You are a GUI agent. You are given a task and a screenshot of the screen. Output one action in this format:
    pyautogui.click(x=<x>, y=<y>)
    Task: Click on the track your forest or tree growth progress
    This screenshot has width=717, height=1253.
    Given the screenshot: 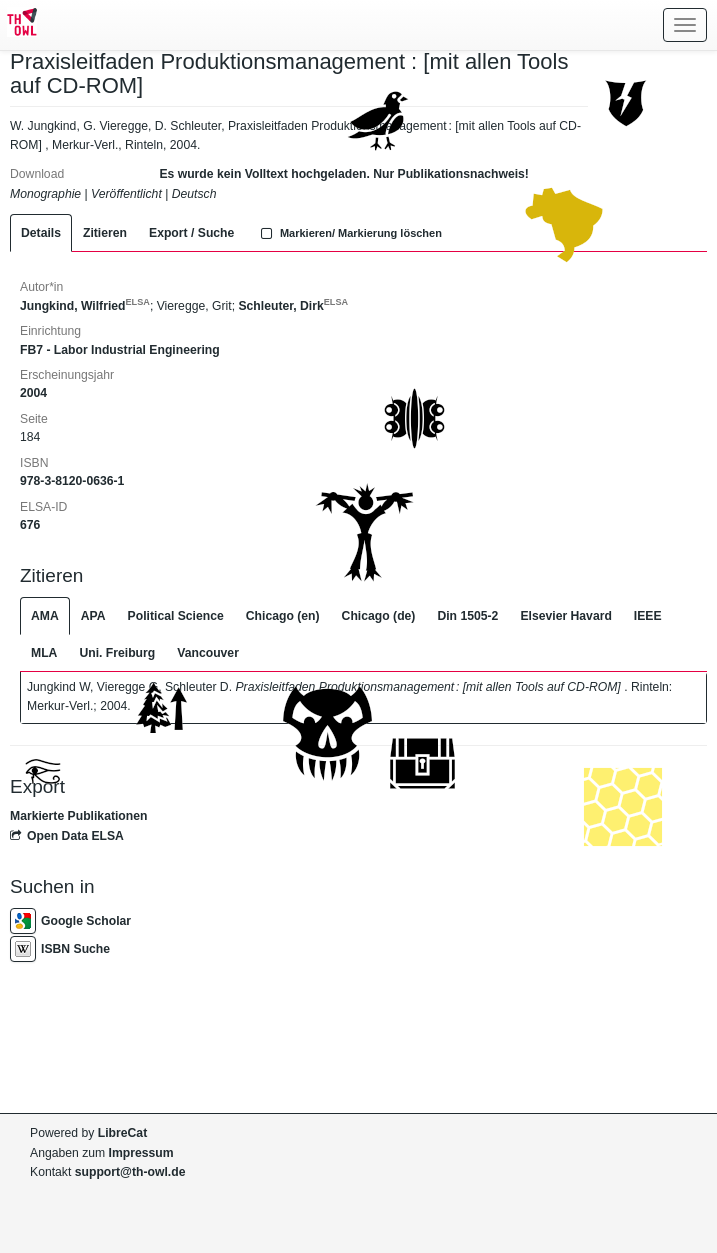 What is the action you would take?
    pyautogui.click(x=161, y=707)
    